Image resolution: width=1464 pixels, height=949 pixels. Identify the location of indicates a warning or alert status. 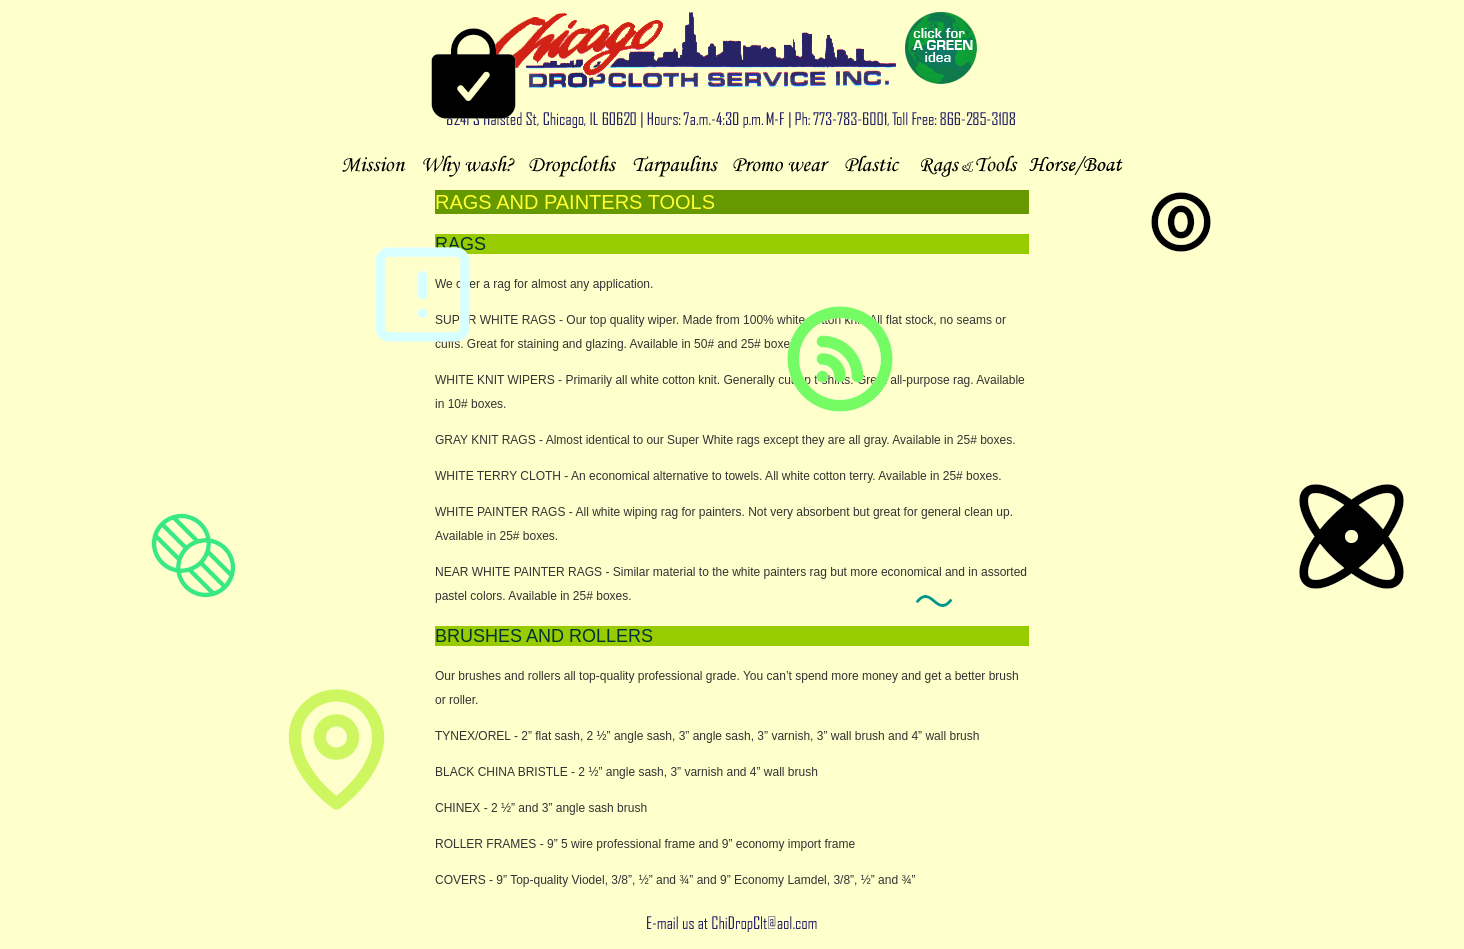
(422, 294).